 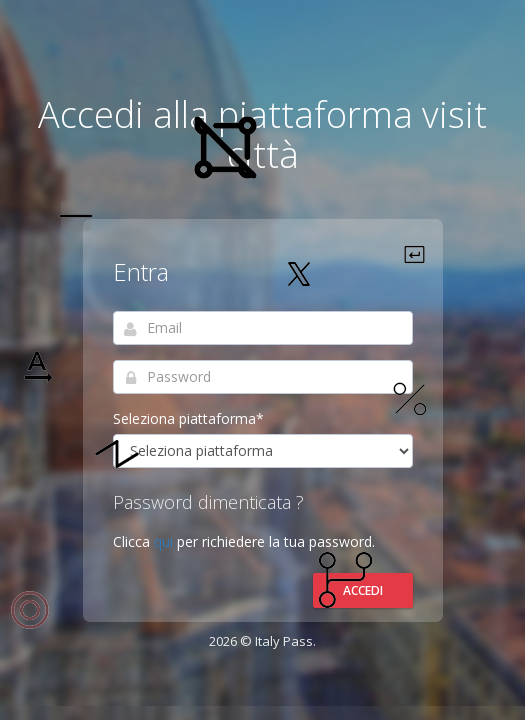 I want to click on select sawtooth waveform for audio synthesis, so click(x=117, y=454).